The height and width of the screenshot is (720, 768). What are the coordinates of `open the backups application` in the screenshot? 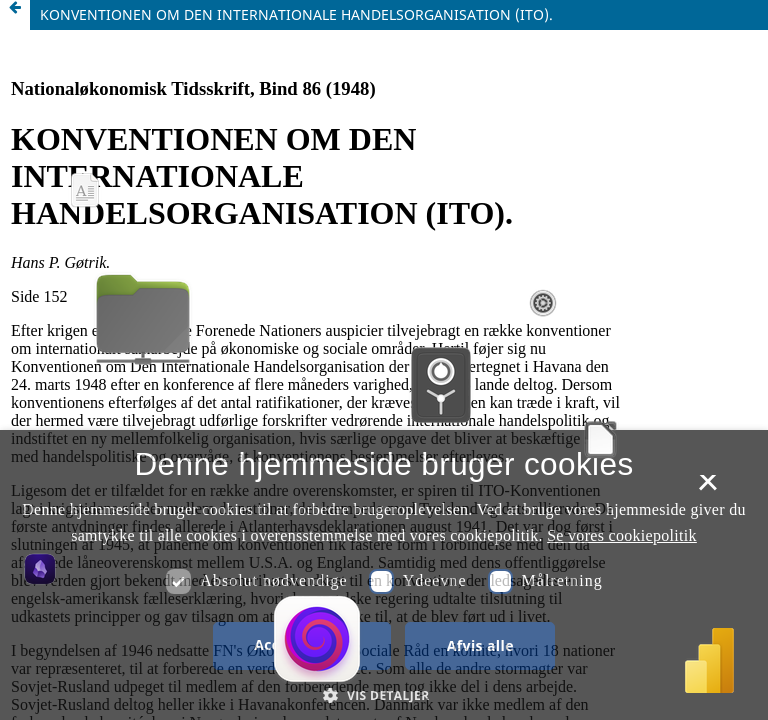 It's located at (441, 385).